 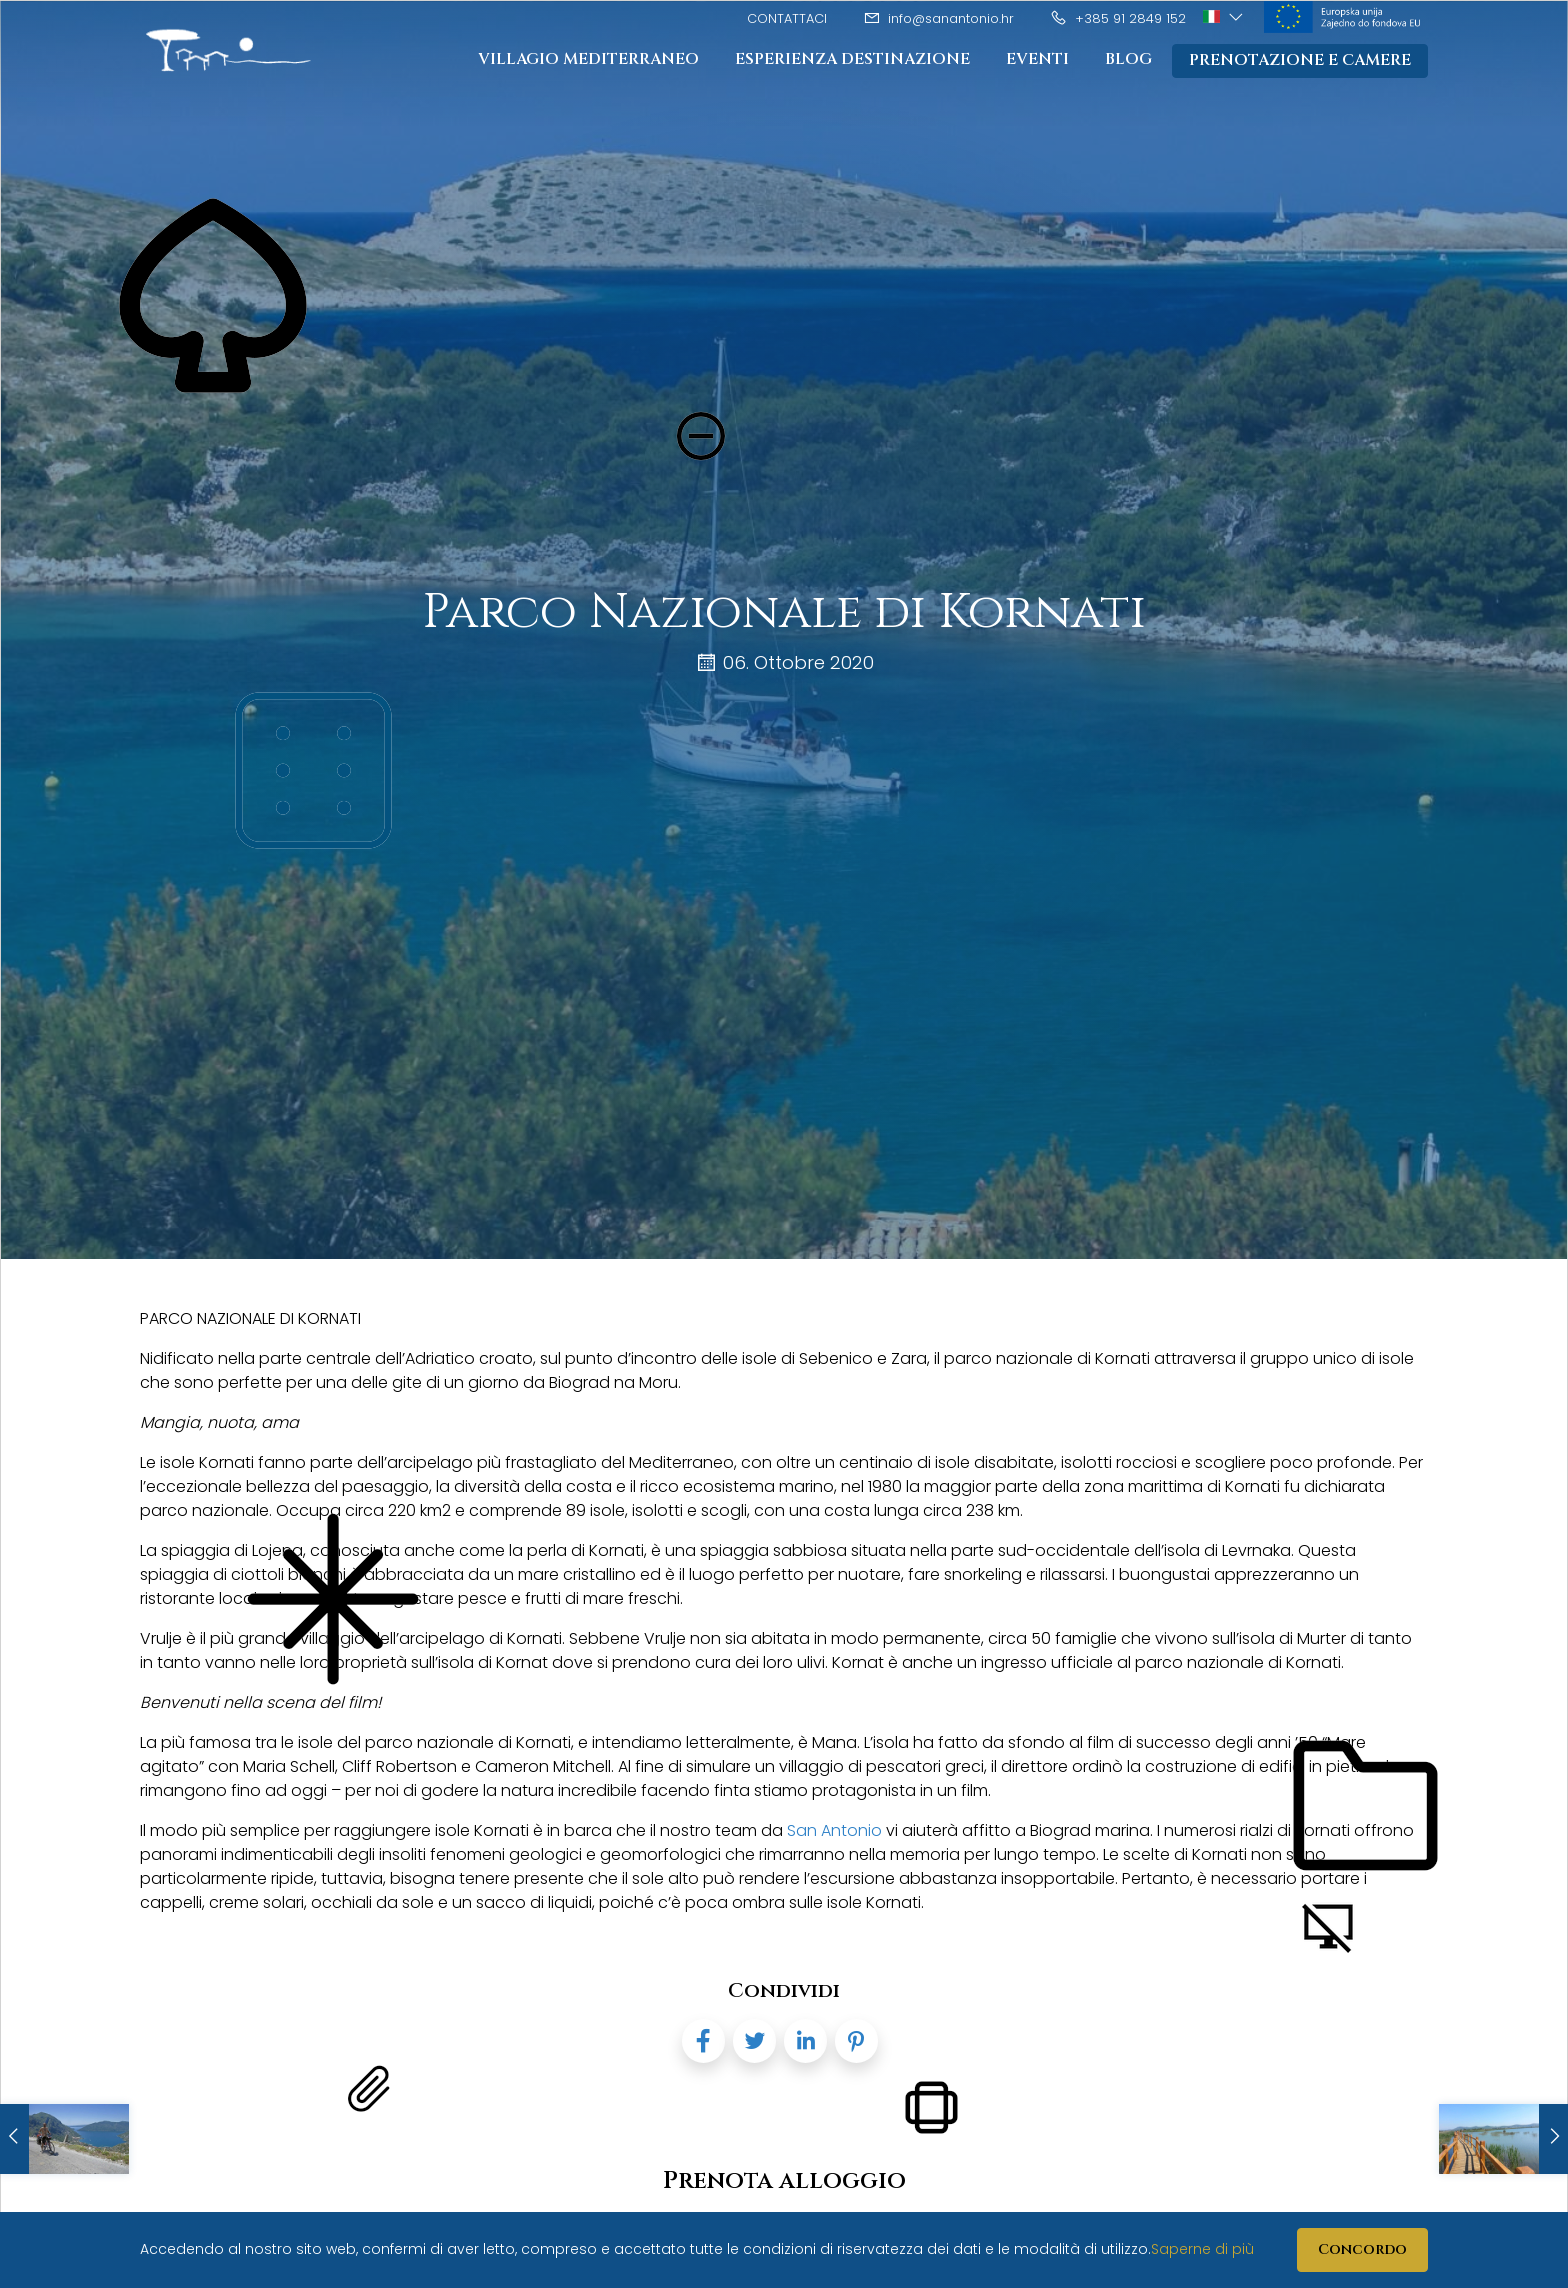 I want to click on attach a file to your message, so click(x=368, y=2089).